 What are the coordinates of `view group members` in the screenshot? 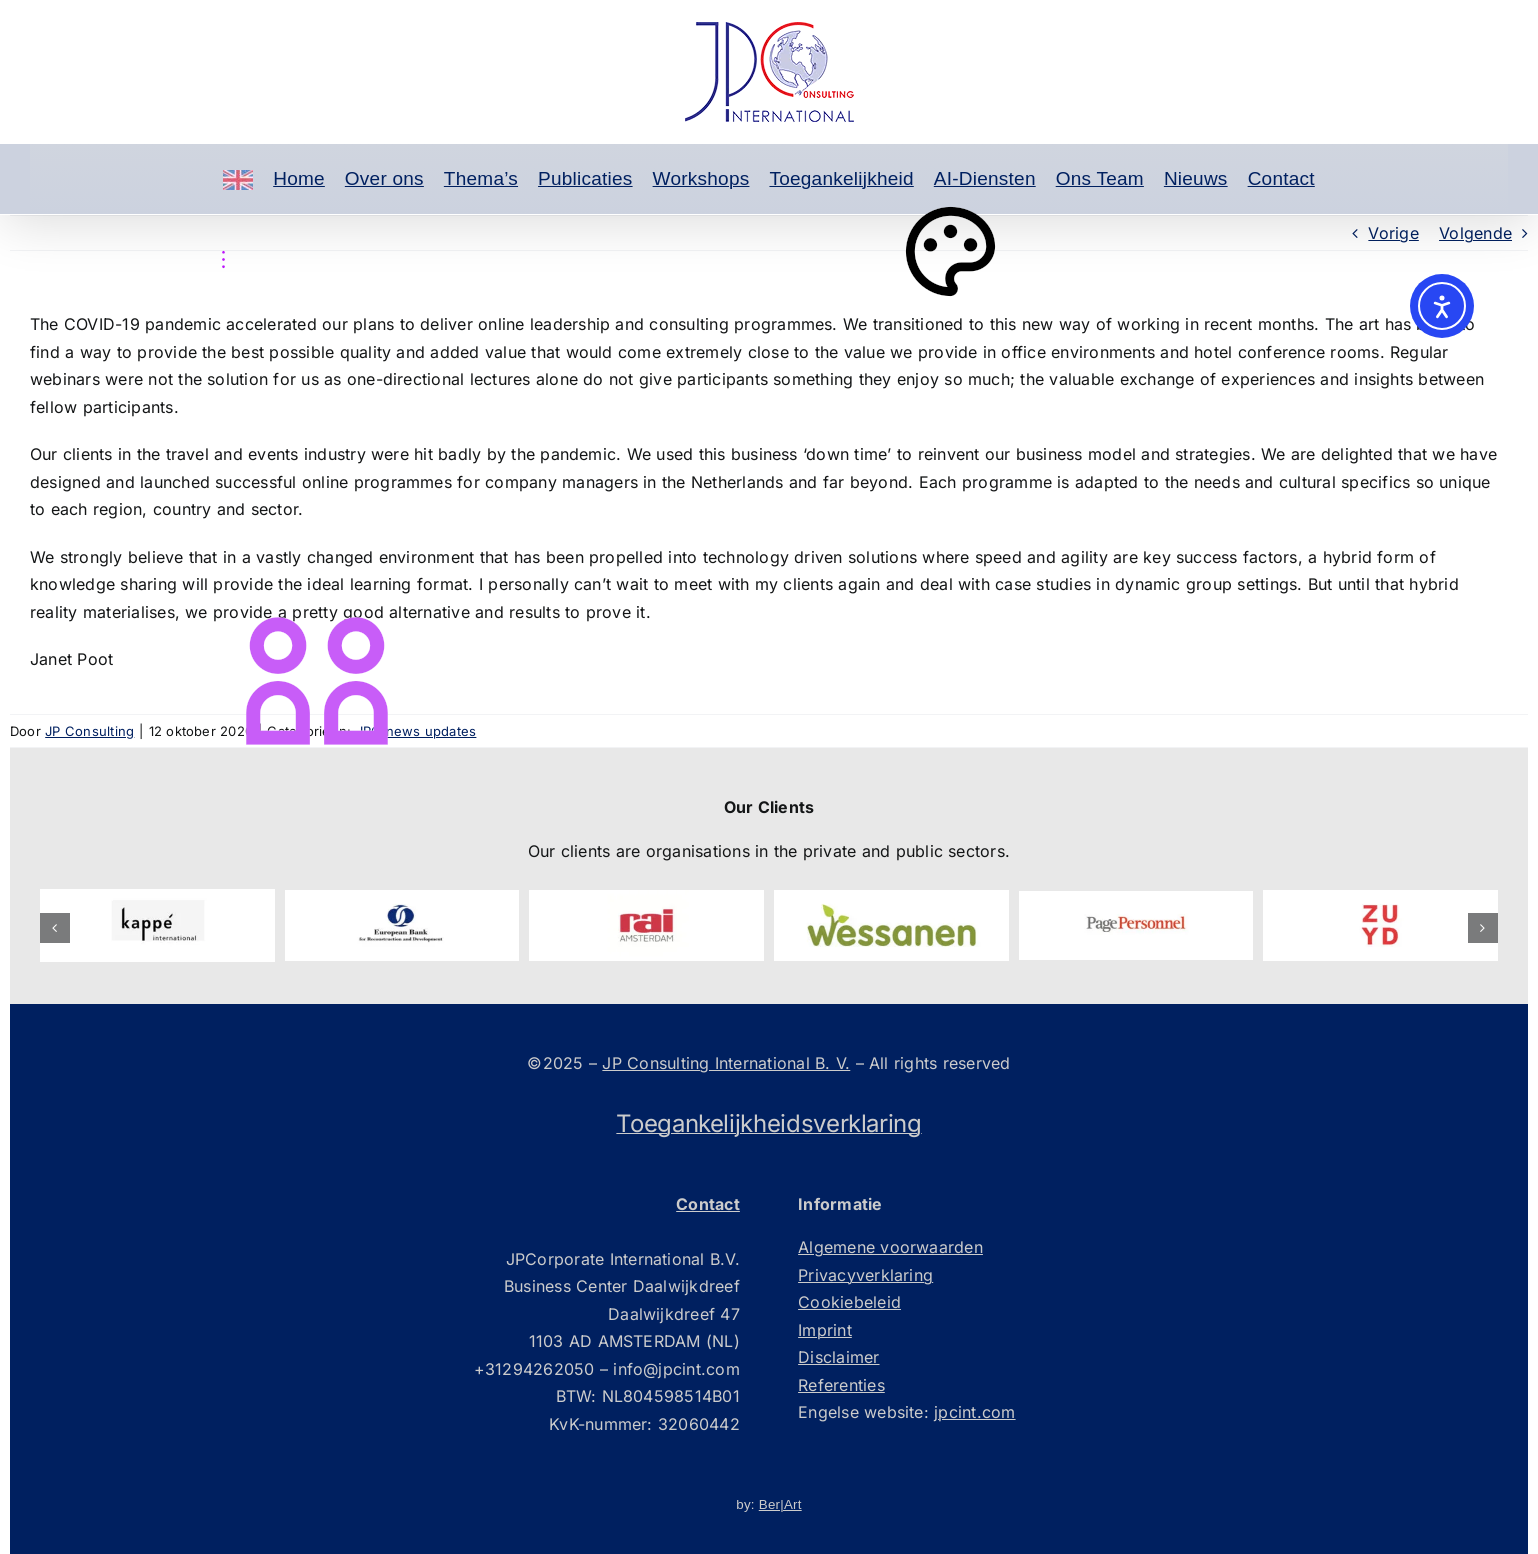 It's located at (317, 681).